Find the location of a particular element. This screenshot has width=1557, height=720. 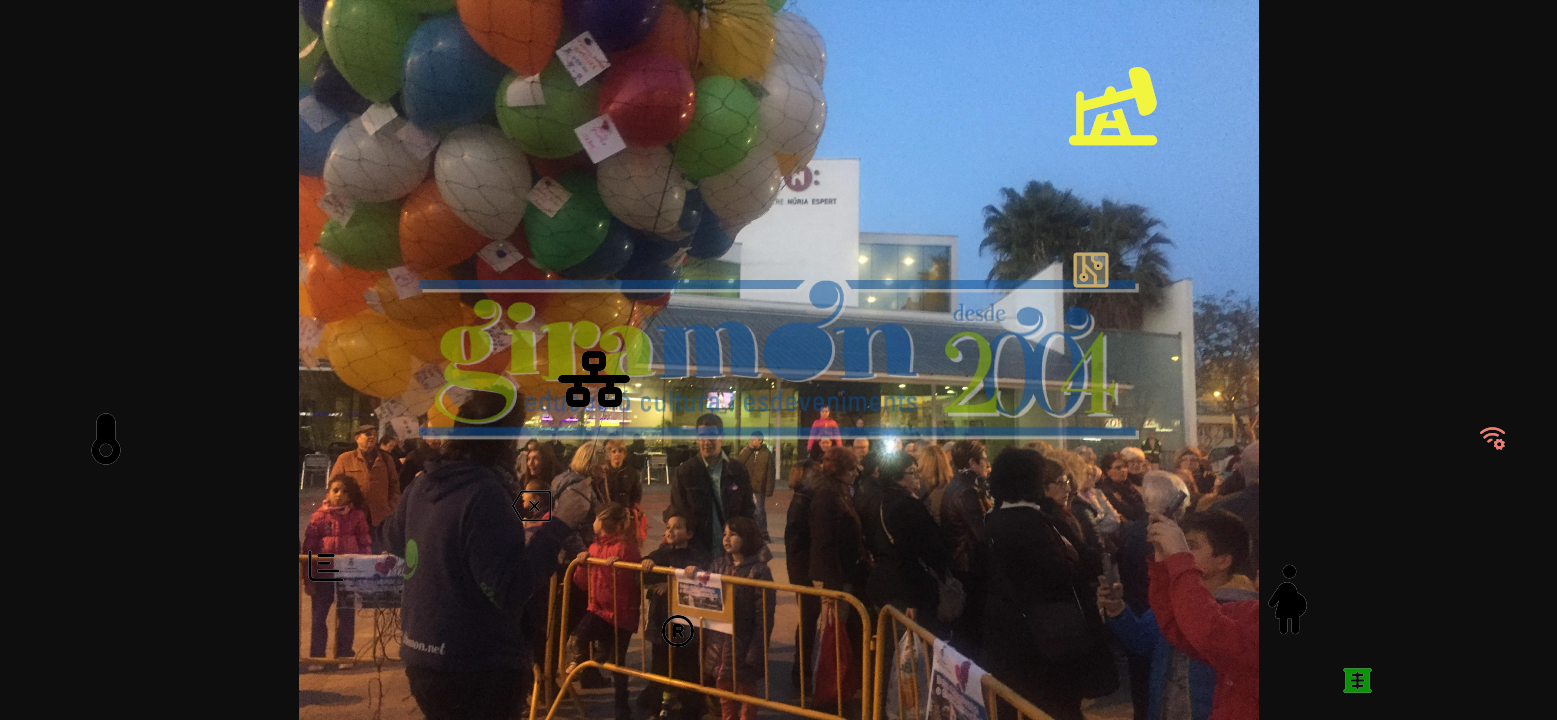

access hardware or circuit settings is located at coordinates (1091, 270).